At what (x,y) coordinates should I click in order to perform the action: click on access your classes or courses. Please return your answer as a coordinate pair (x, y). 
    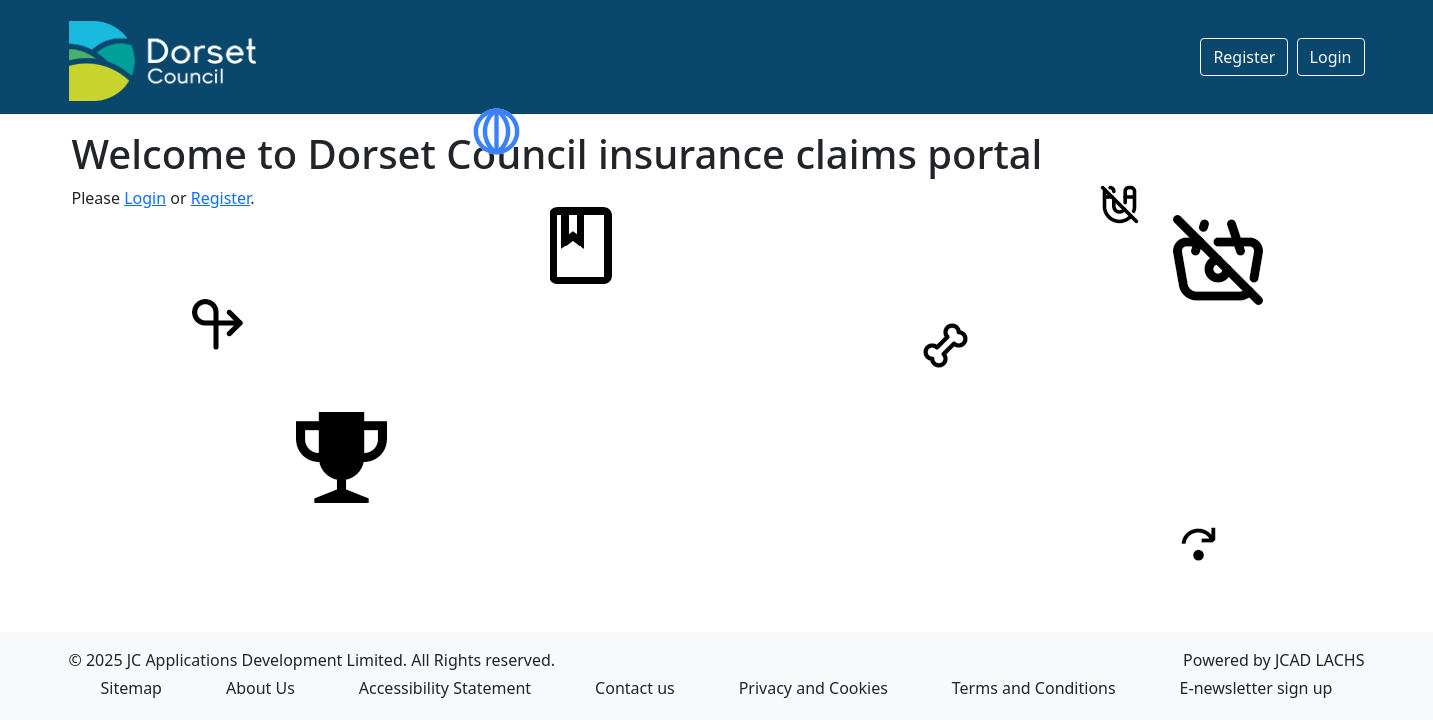
    Looking at the image, I should click on (580, 245).